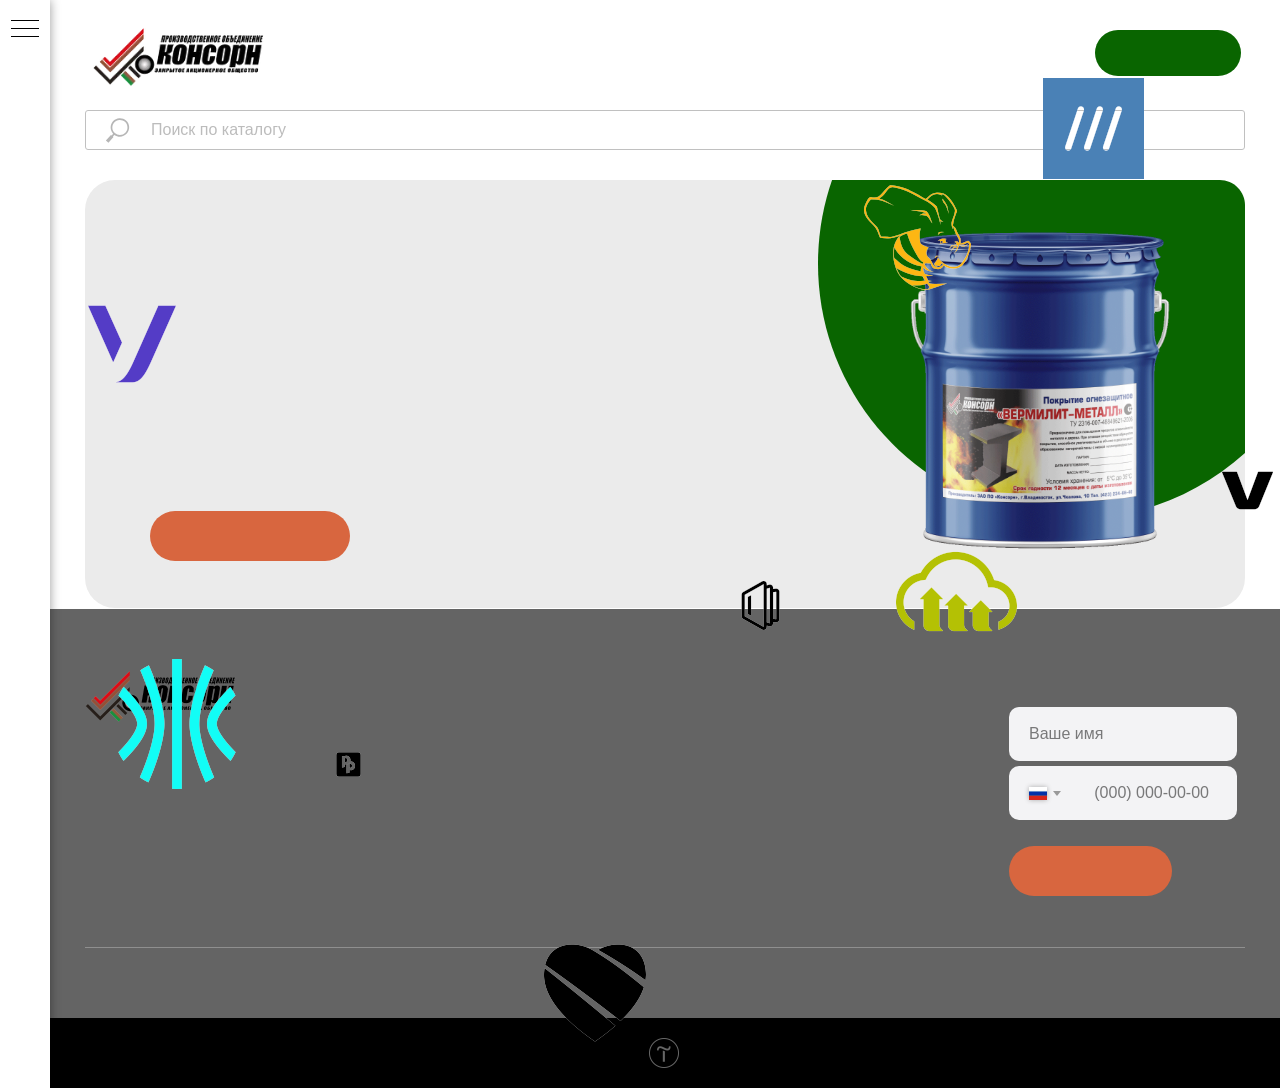 This screenshot has width=1280, height=1088. Describe the element at coordinates (956, 591) in the screenshot. I see `cloudinary logo - cloud-based media management platform` at that location.